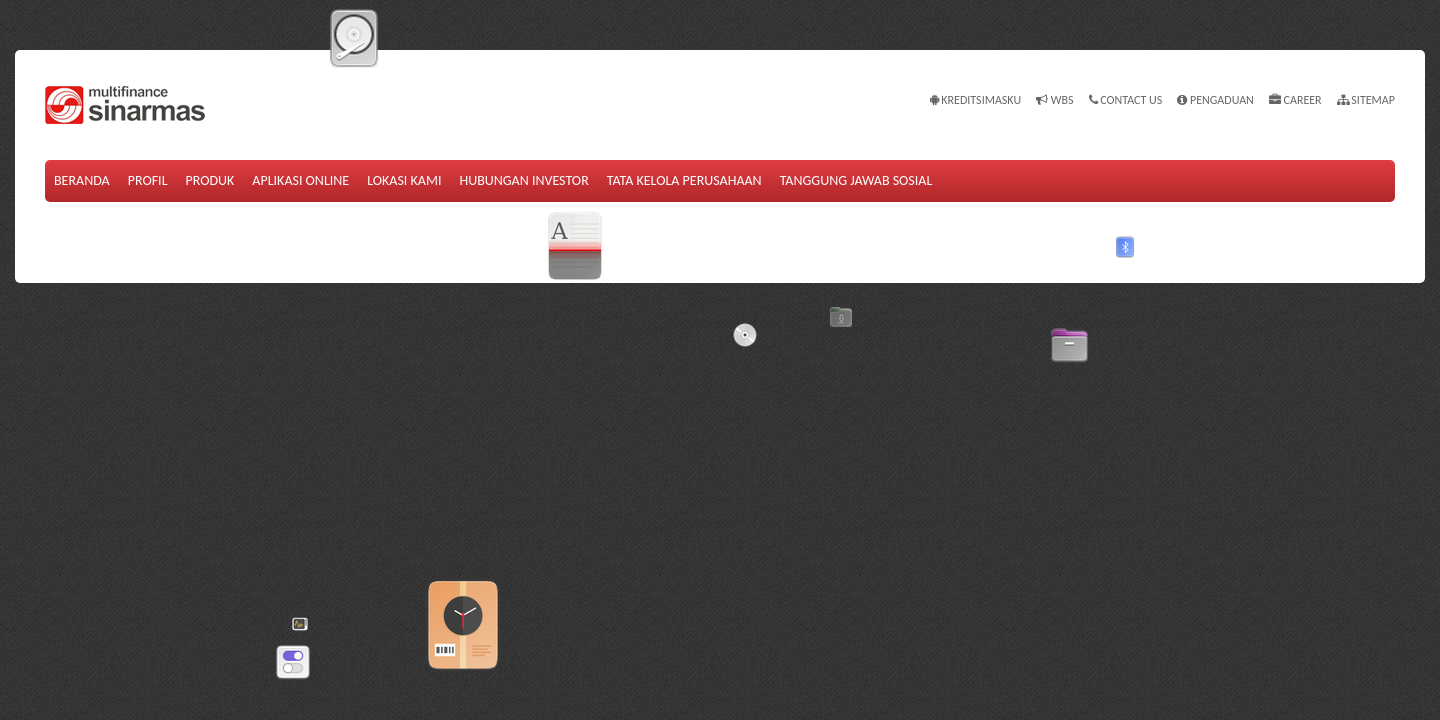  What do you see at coordinates (300, 624) in the screenshot?
I see `open system monitor application` at bounding box center [300, 624].